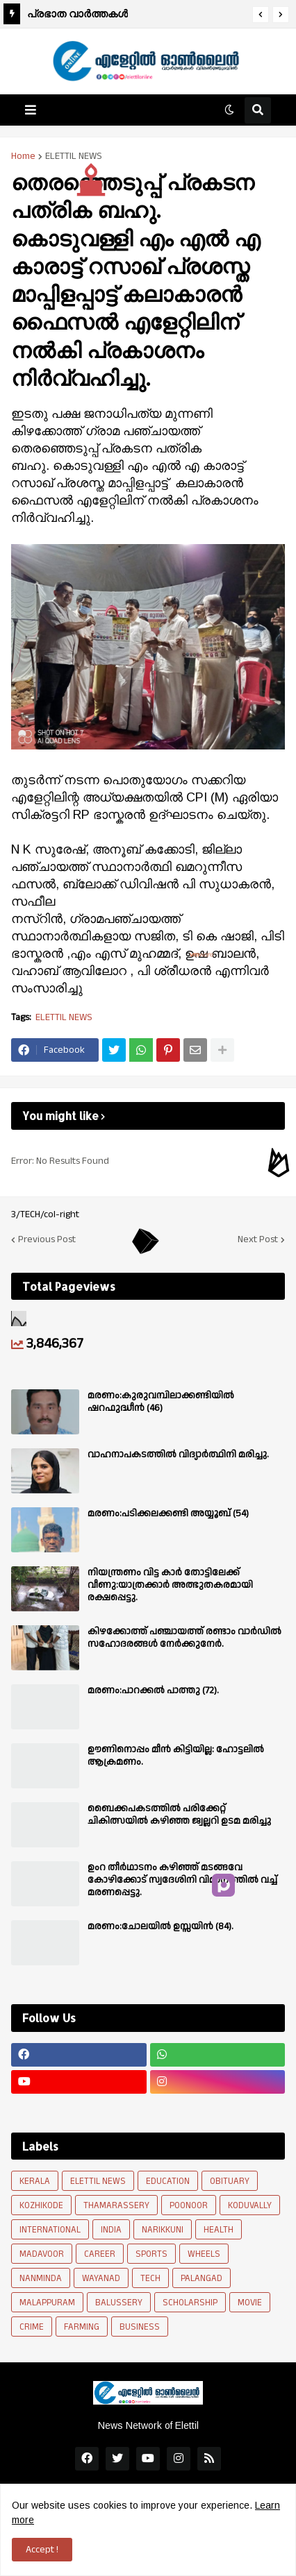 Image resolution: width=296 pixels, height=2576 pixels. What do you see at coordinates (202, 955) in the screenshot?
I see `VMware application or service` at bounding box center [202, 955].